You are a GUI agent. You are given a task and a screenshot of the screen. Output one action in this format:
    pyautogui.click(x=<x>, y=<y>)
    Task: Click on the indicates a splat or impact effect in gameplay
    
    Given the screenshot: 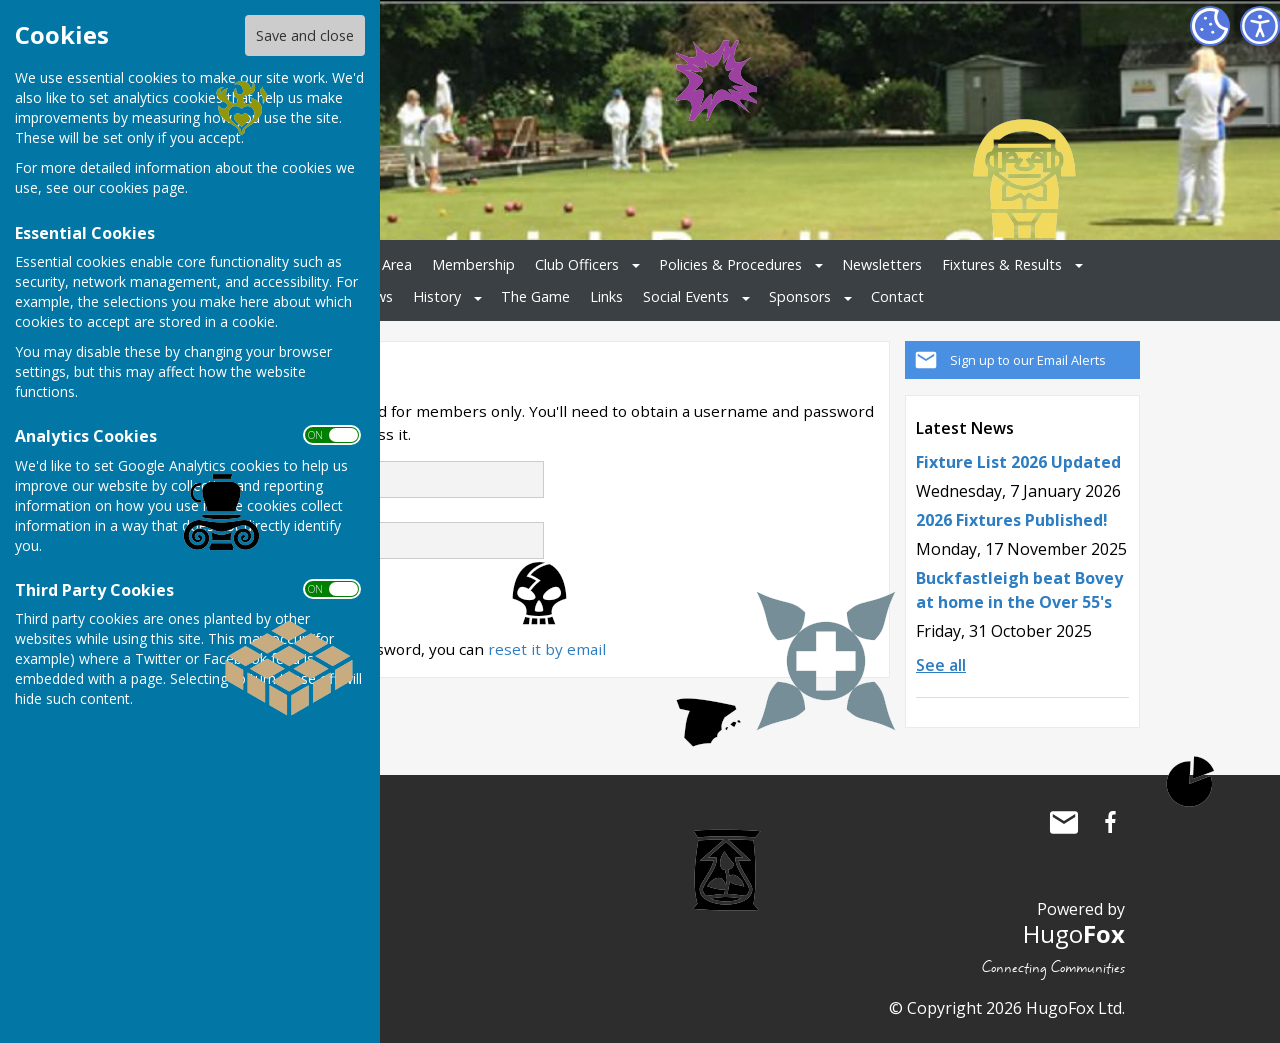 What is the action you would take?
    pyautogui.click(x=716, y=80)
    